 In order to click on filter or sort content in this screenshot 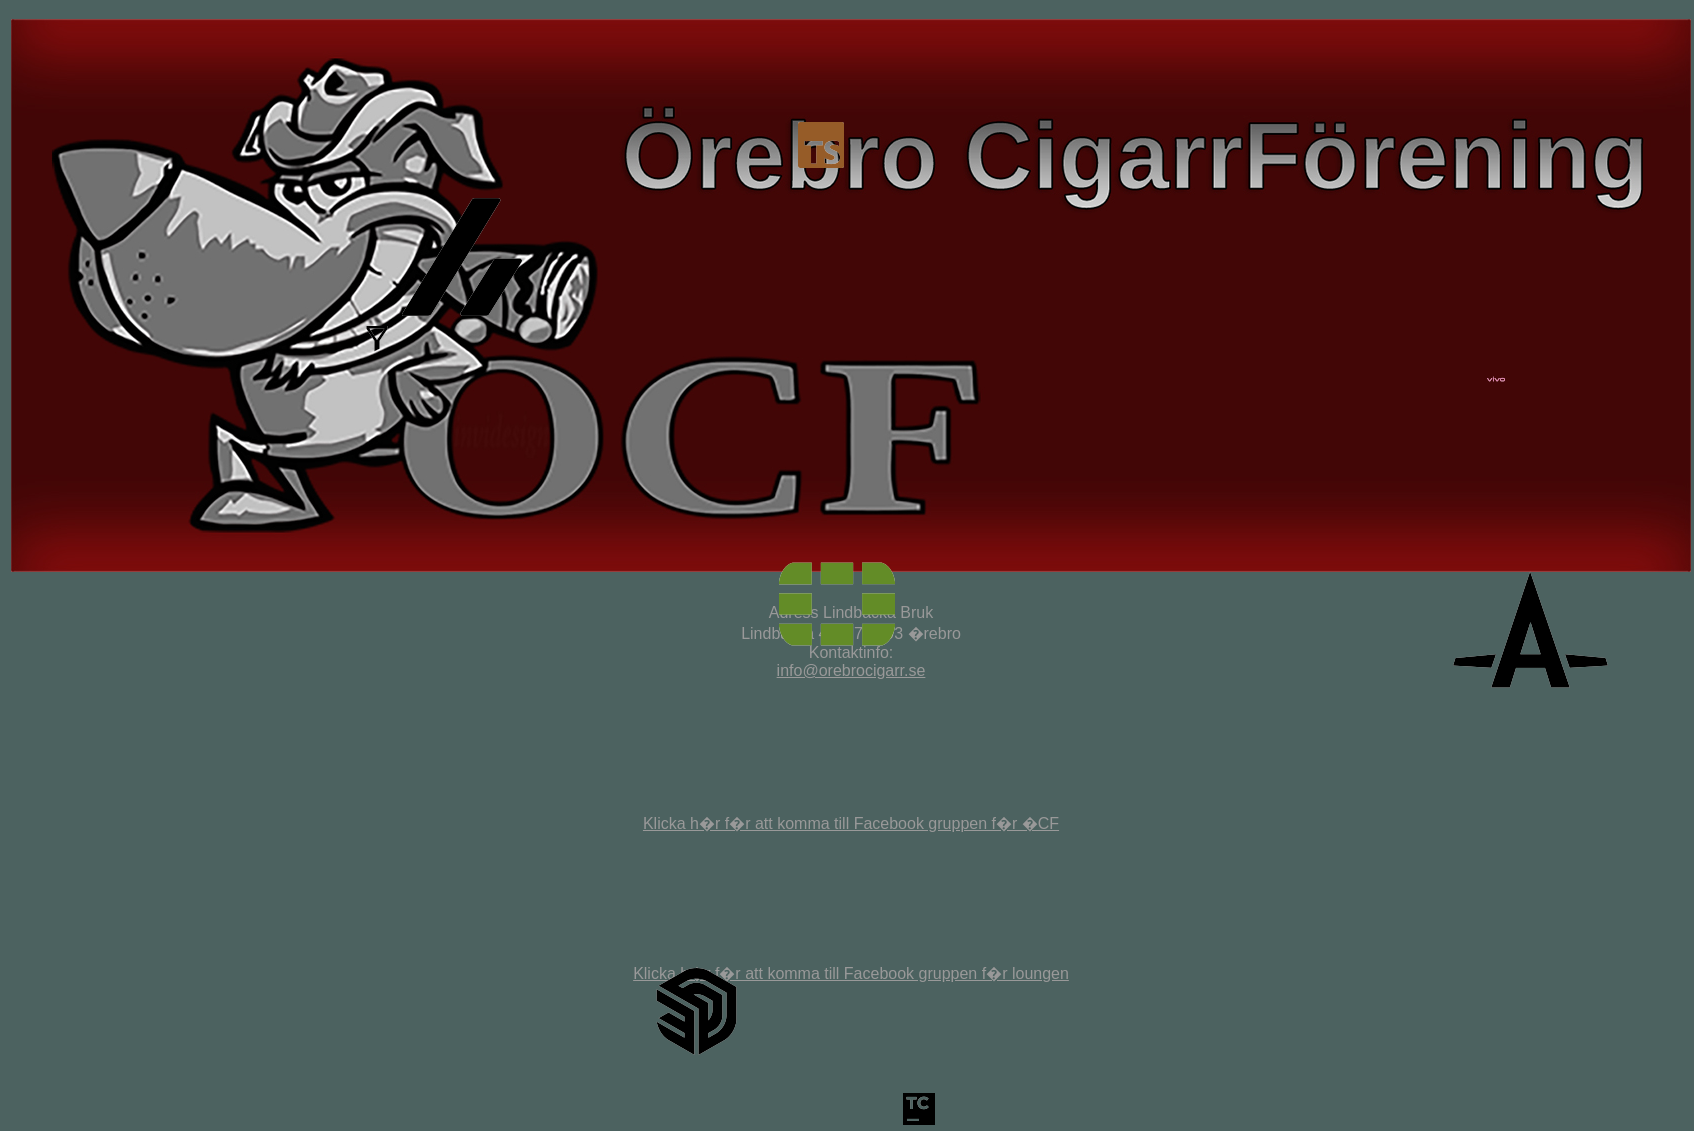, I will do `click(377, 338)`.